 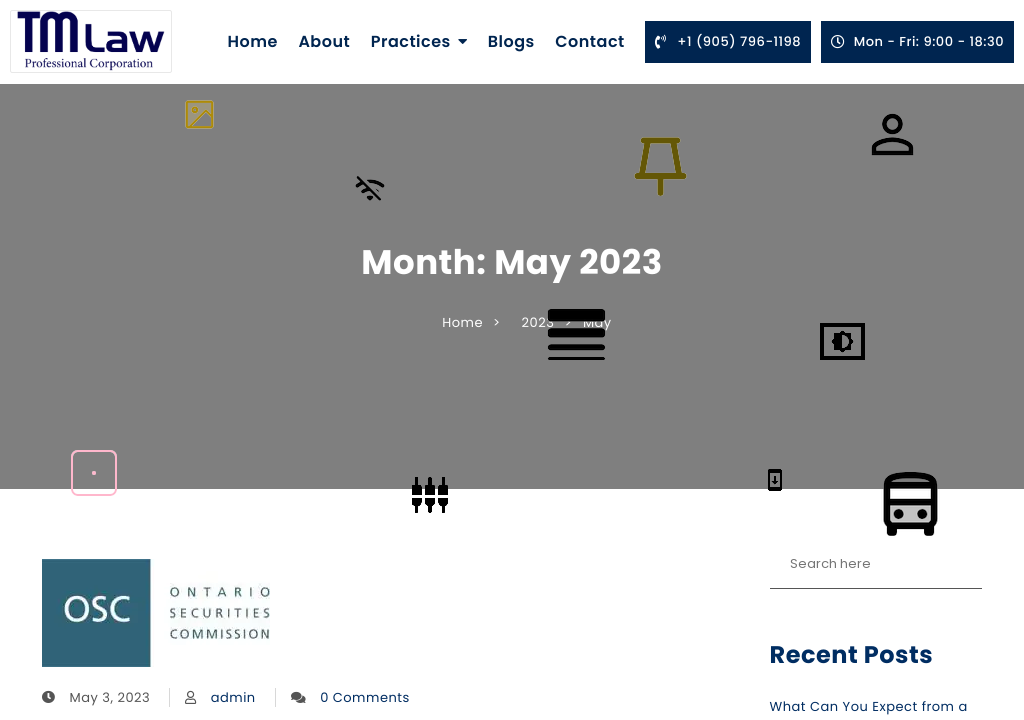 I want to click on indicates wifi is disabled or unavailable, so click(x=370, y=190).